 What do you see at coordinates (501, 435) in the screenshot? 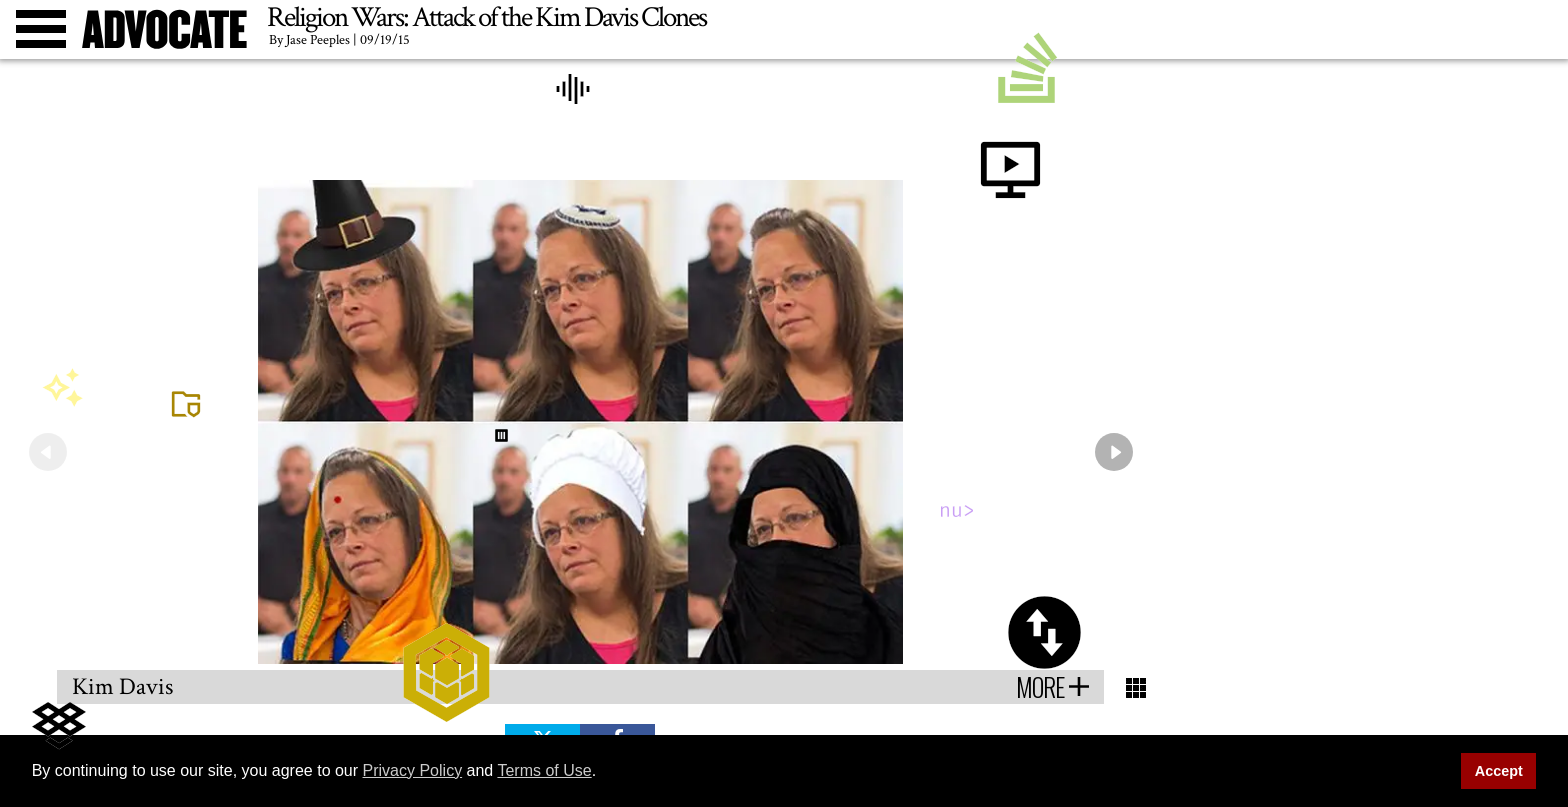
I see `switch to vertical column layout` at bounding box center [501, 435].